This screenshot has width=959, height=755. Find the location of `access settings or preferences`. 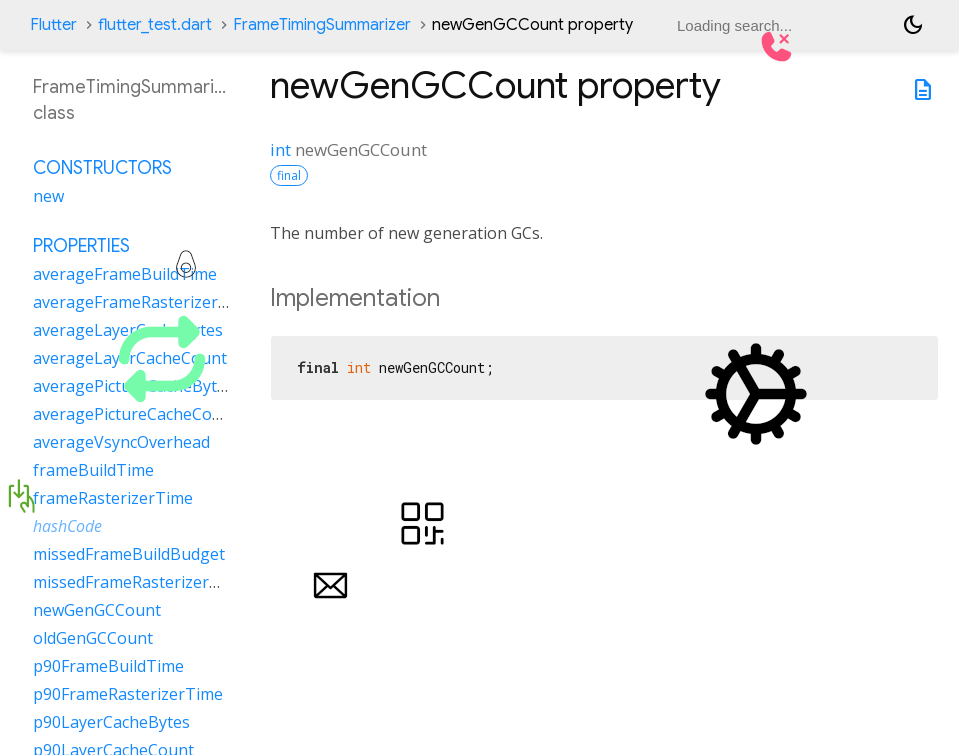

access settings or preferences is located at coordinates (756, 394).